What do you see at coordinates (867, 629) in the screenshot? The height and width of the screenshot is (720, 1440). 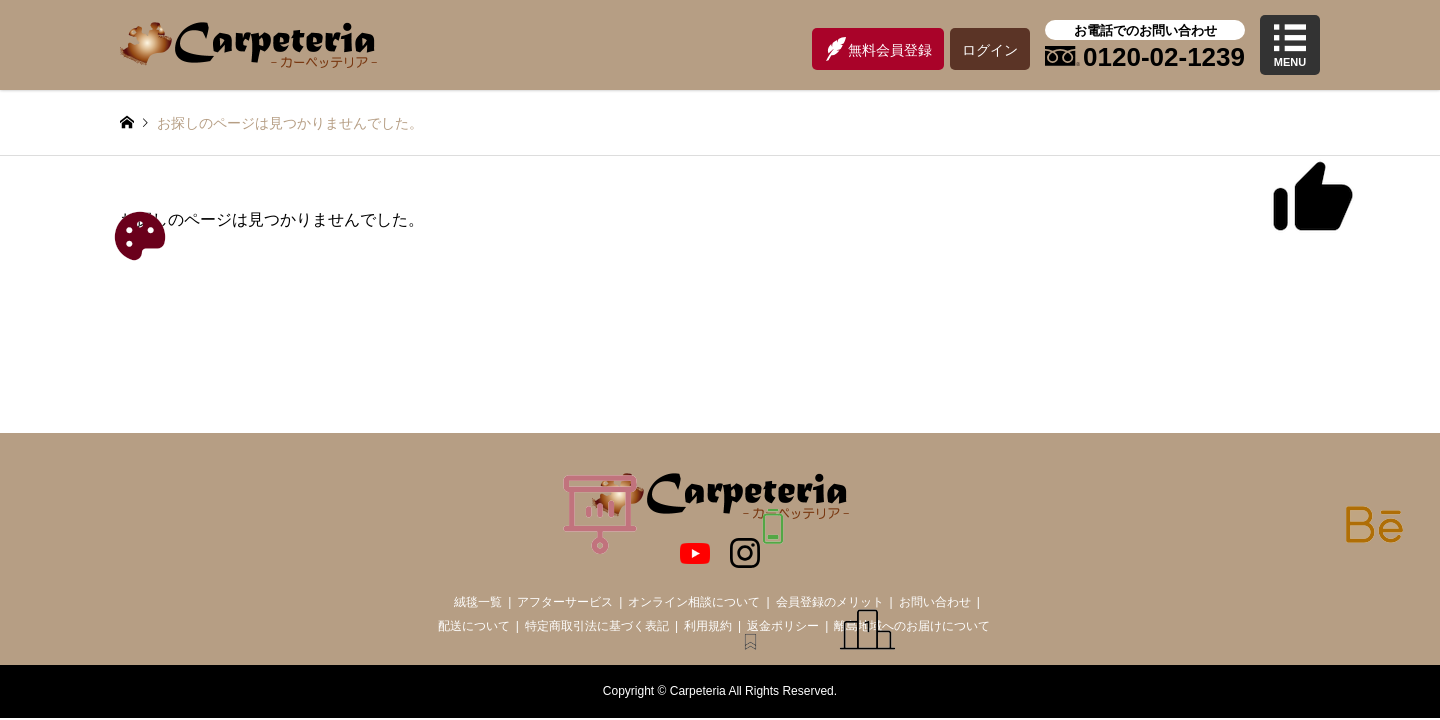 I see `view leaderboard rankings` at bounding box center [867, 629].